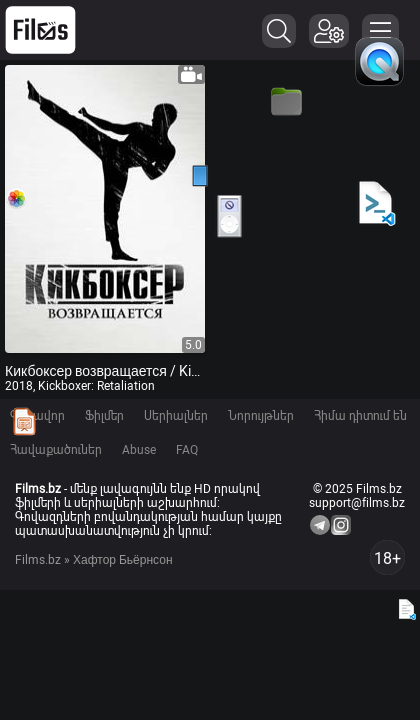  I want to click on open photos preferences or settings, so click(16, 198).